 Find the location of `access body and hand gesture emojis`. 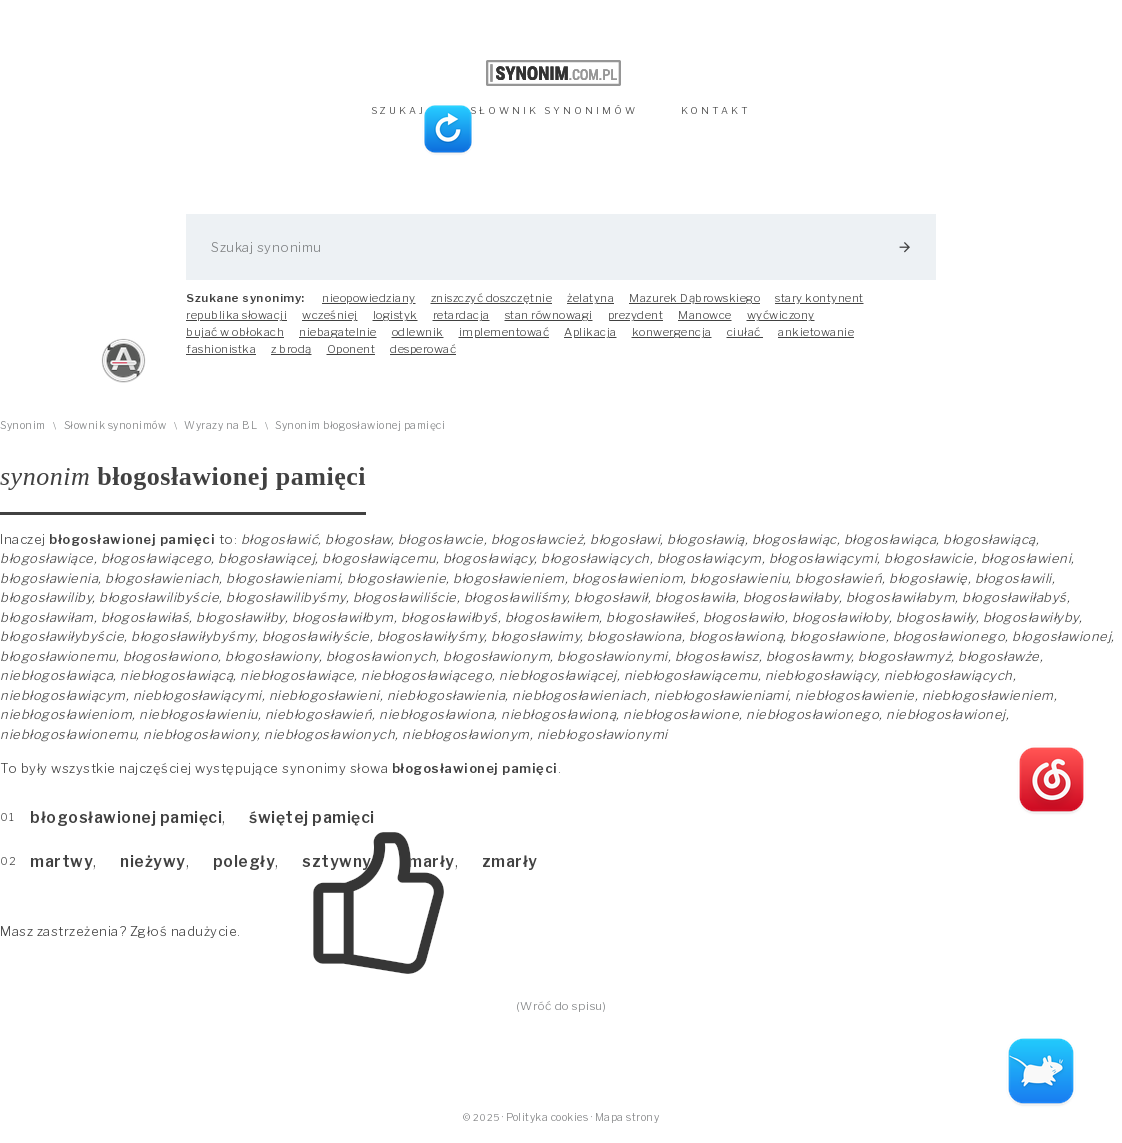

access body and hand gesture emojis is located at coordinates (374, 903).